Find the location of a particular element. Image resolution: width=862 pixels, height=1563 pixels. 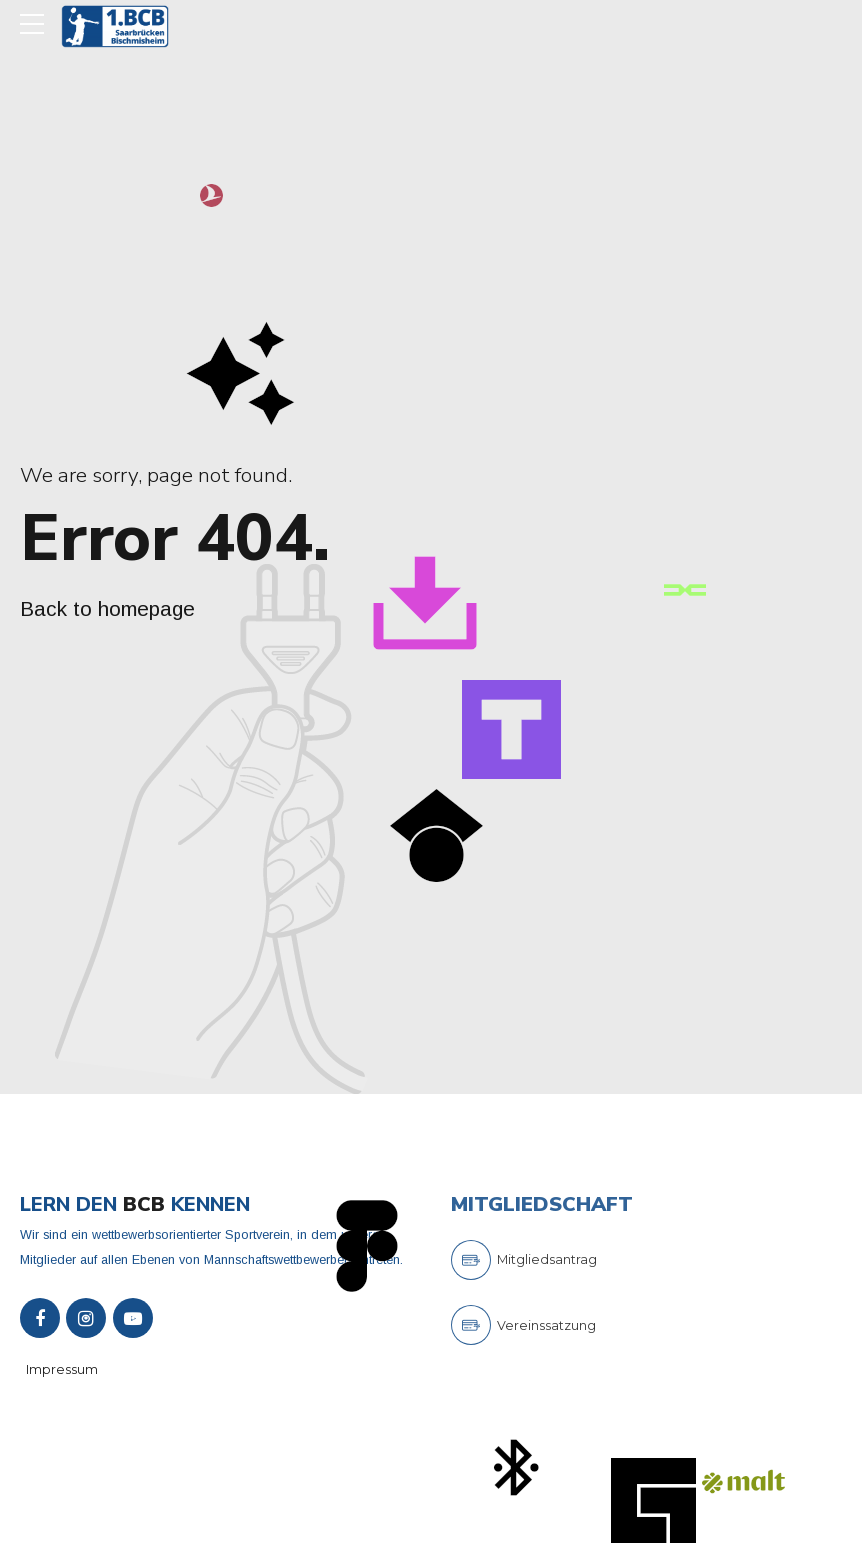

open Google Scholar is located at coordinates (436, 835).